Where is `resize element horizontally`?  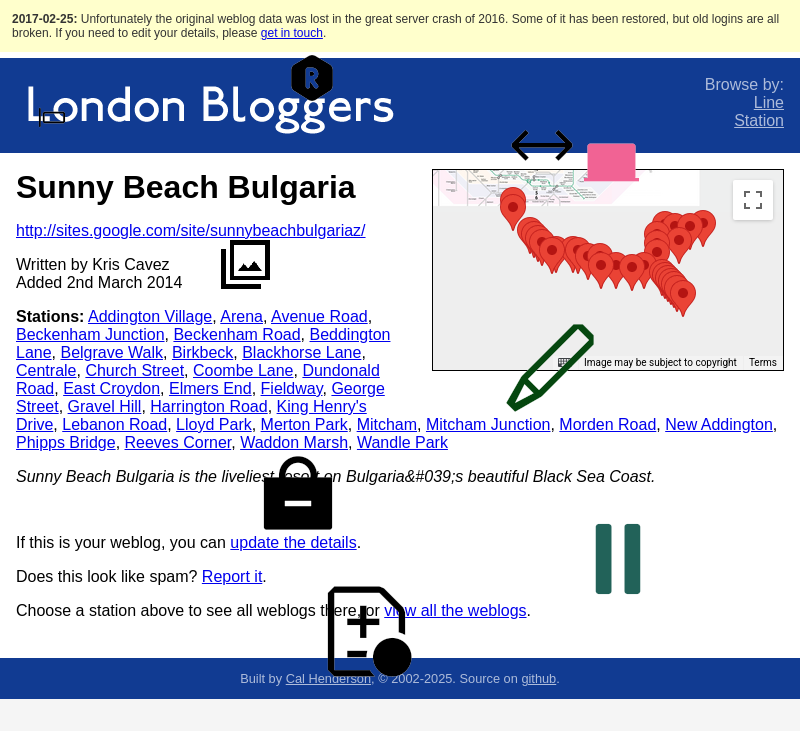
resize element horizontally is located at coordinates (542, 143).